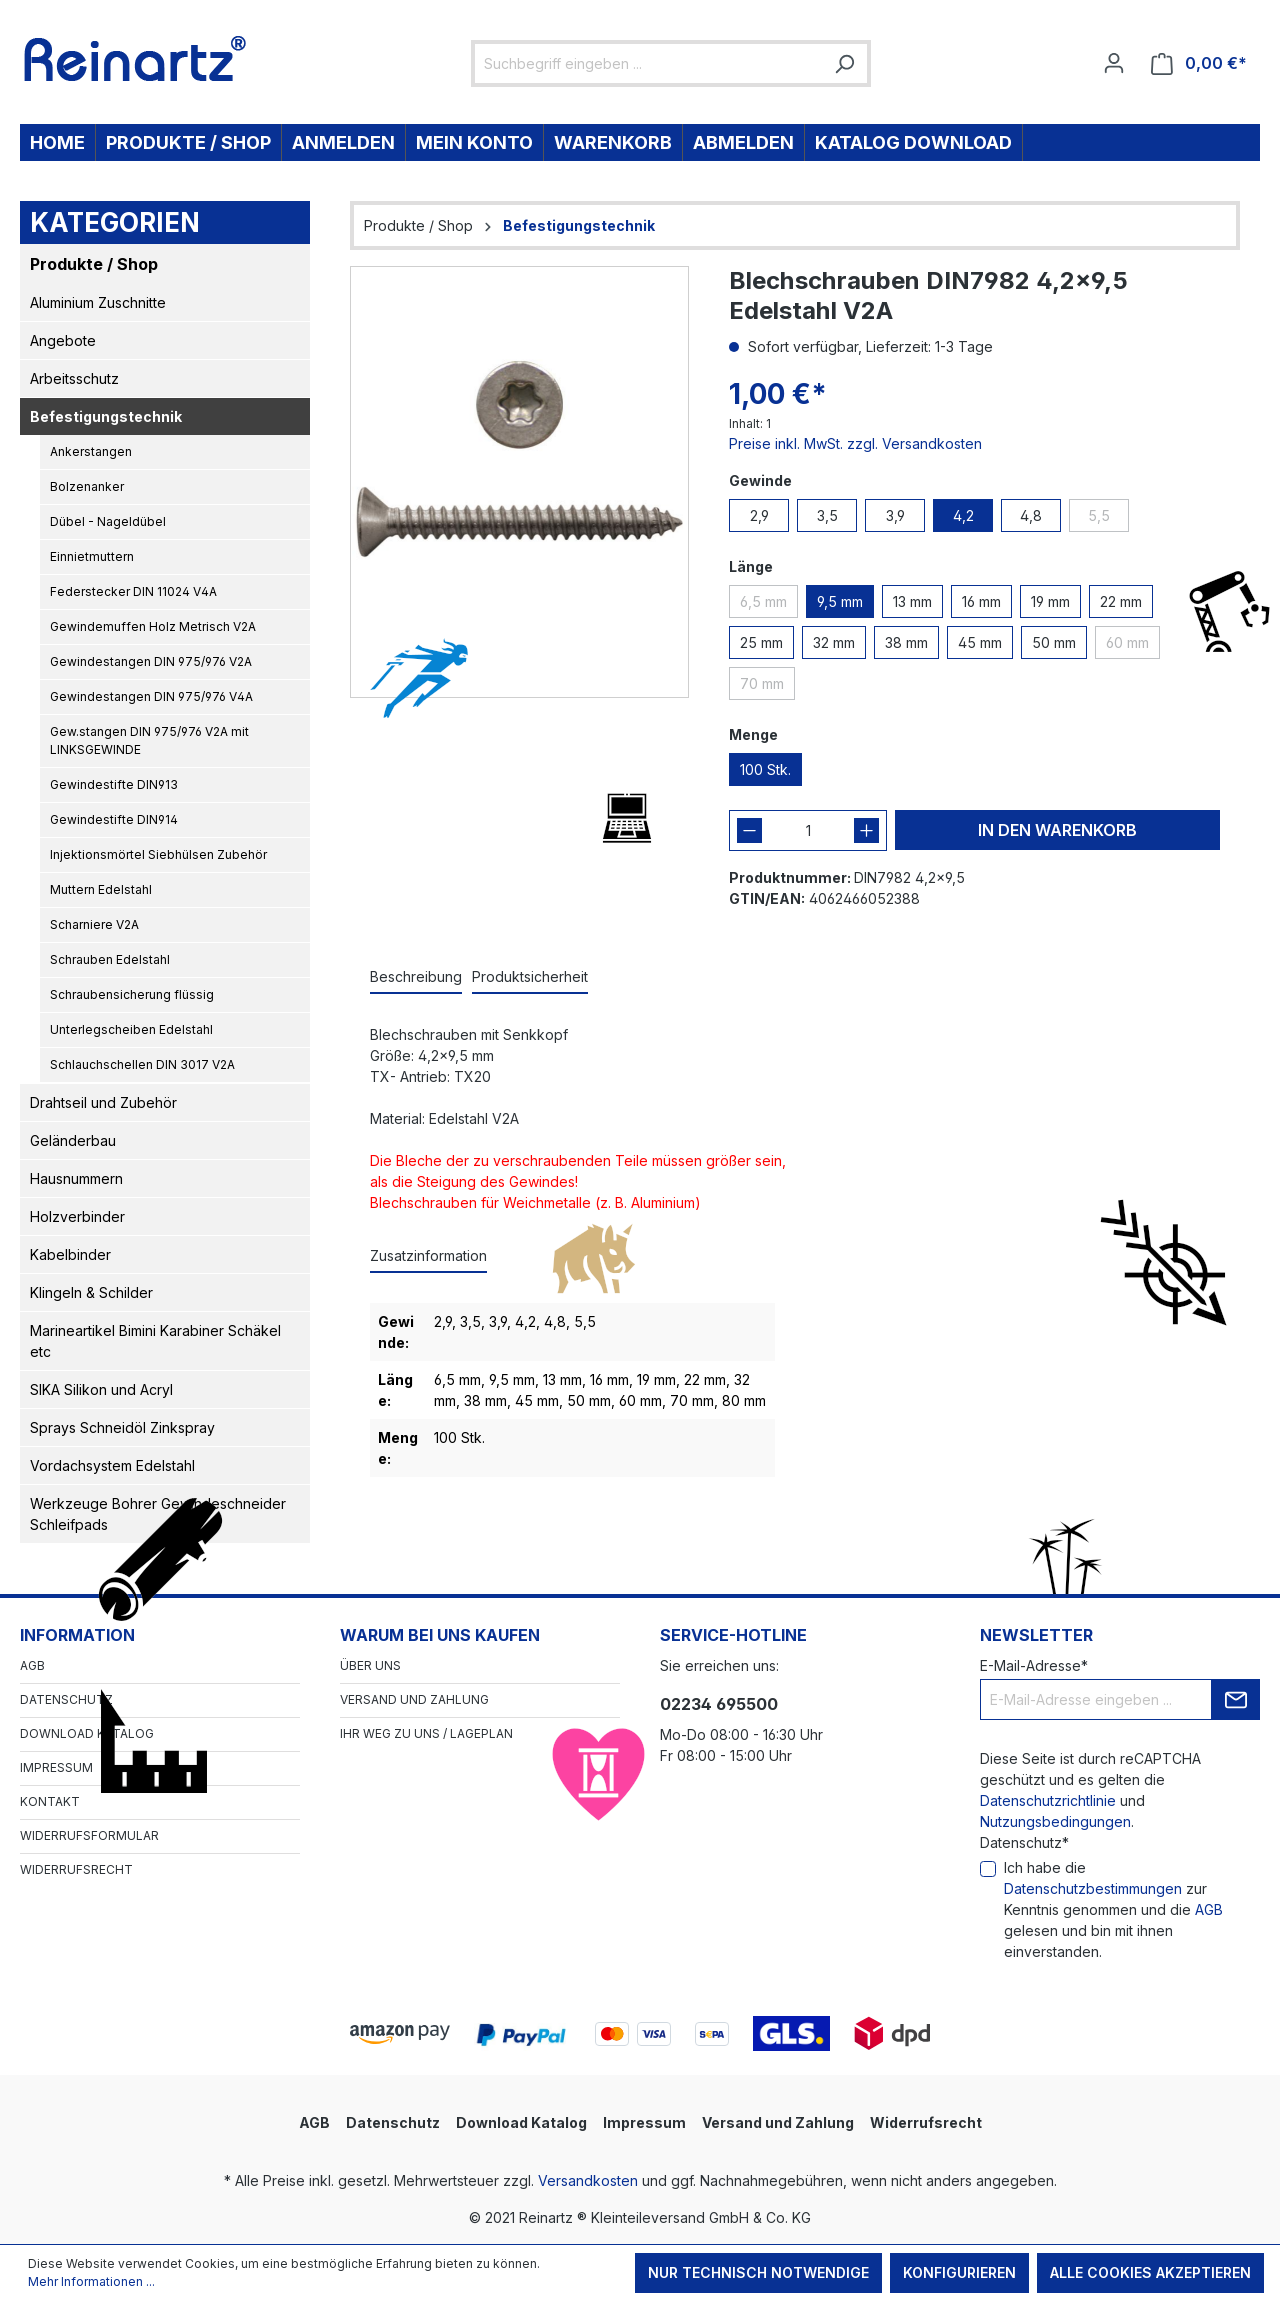 The image size is (1280, 2301). Describe the element at coordinates (594, 1257) in the screenshot. I see `select boar character or unit in game` at that location.